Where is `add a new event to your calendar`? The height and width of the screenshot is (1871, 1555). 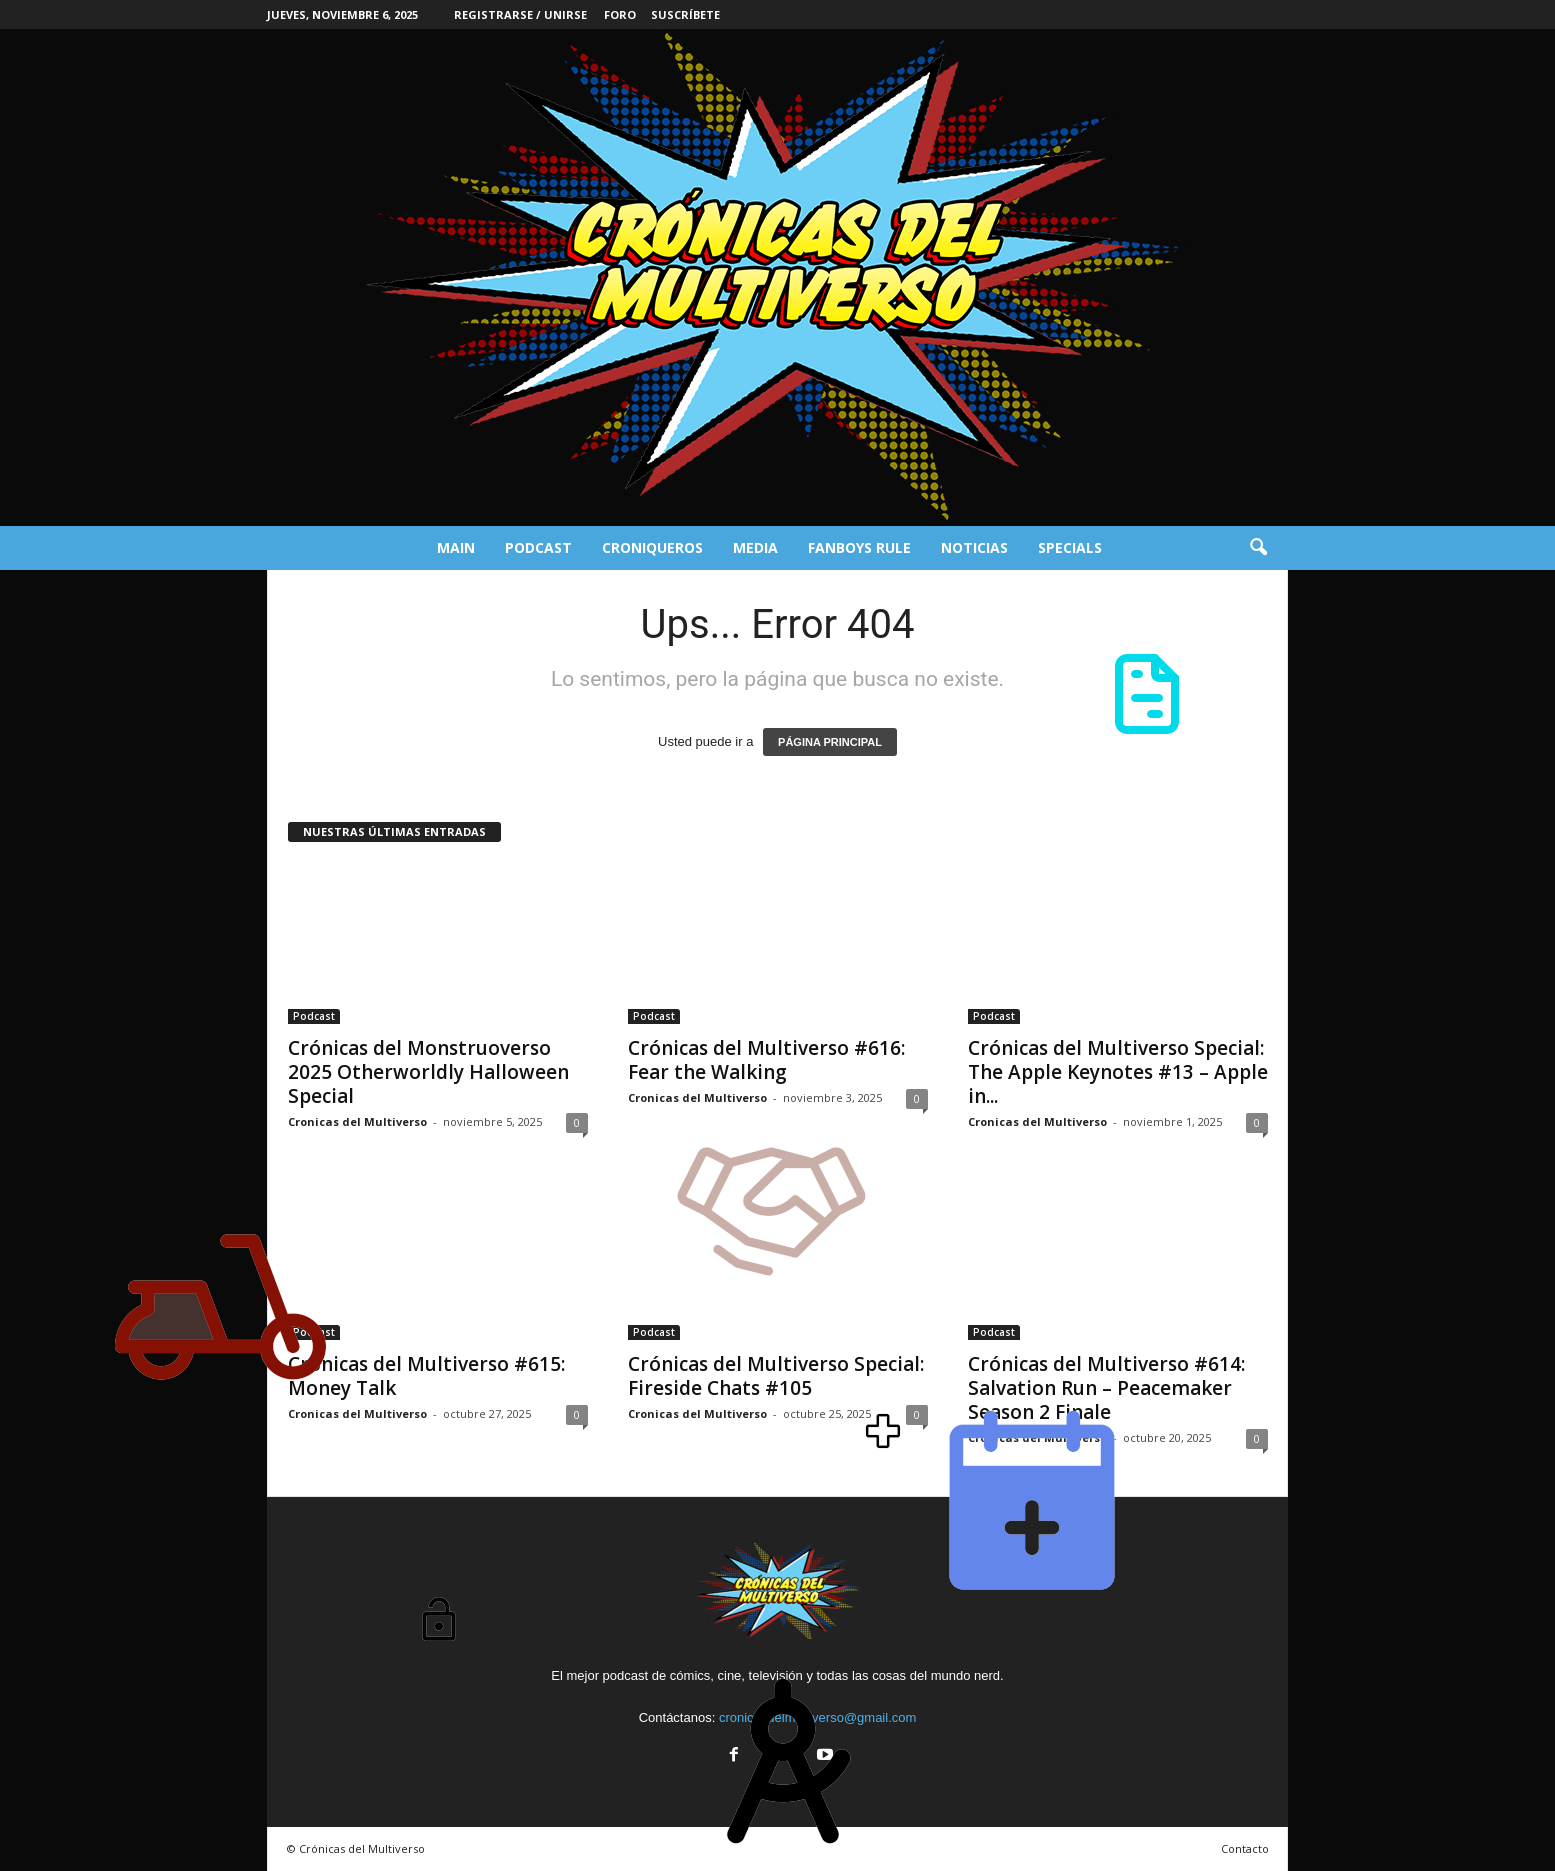 add a new event to your calendar is located at coordinates (1032, 1507).